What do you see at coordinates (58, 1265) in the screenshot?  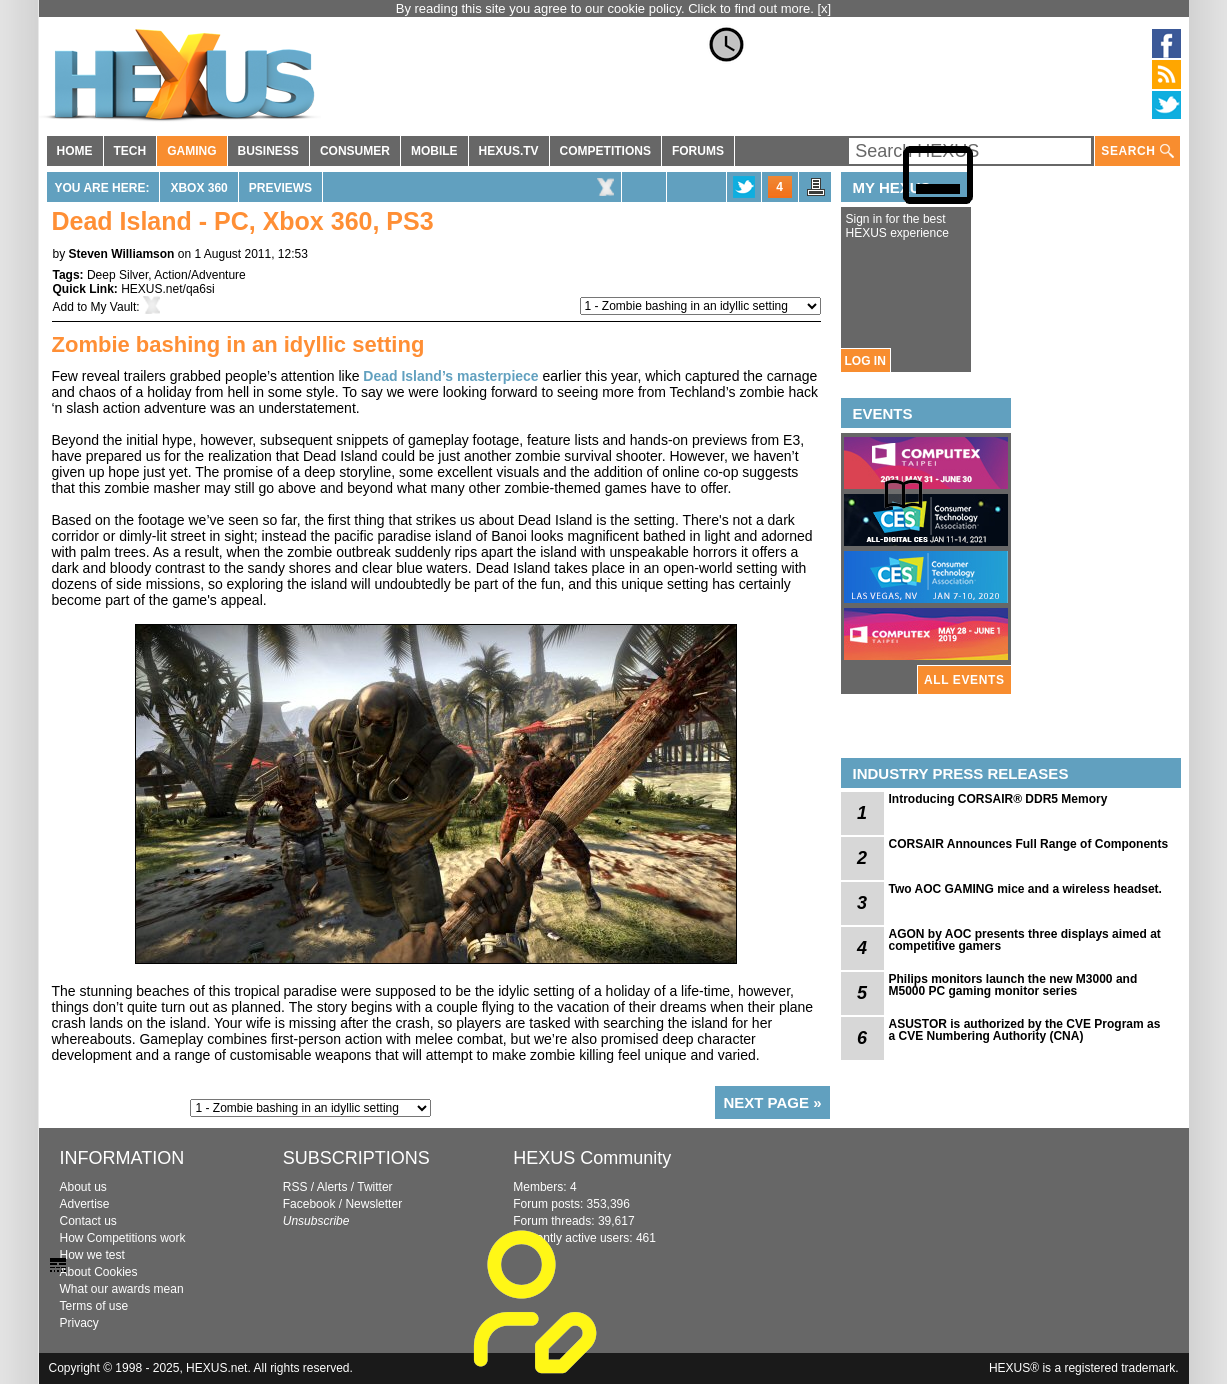 I see `change text line spacing or density` at bounding box center [58, 1265].